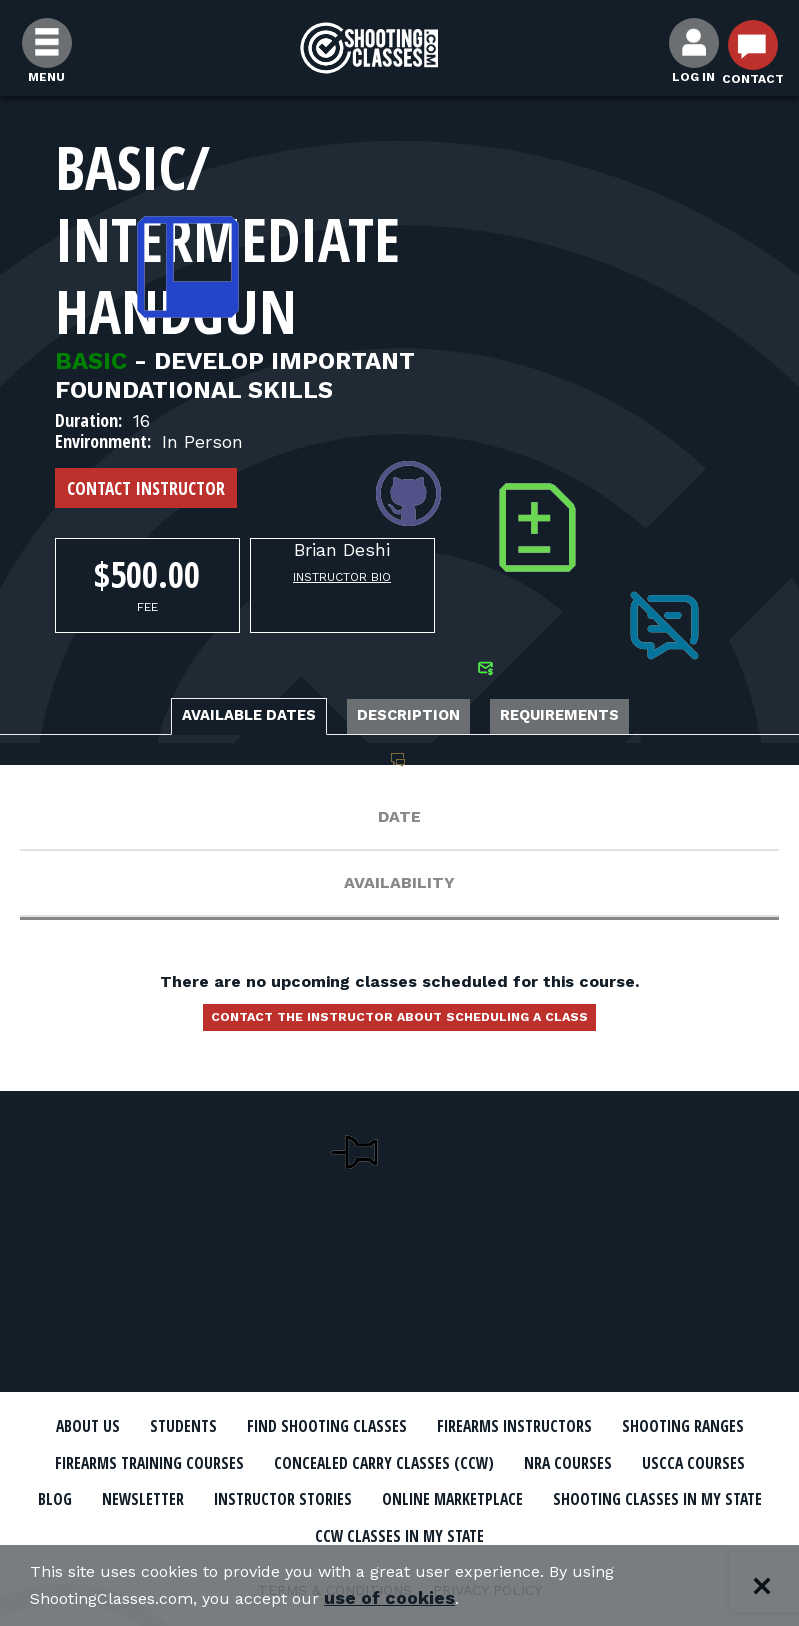 This screenshot has height=1626, width=799. Describe the element at coordinates (398, 760) in the screenshot. I see `open discussion thread or comments` at that location.